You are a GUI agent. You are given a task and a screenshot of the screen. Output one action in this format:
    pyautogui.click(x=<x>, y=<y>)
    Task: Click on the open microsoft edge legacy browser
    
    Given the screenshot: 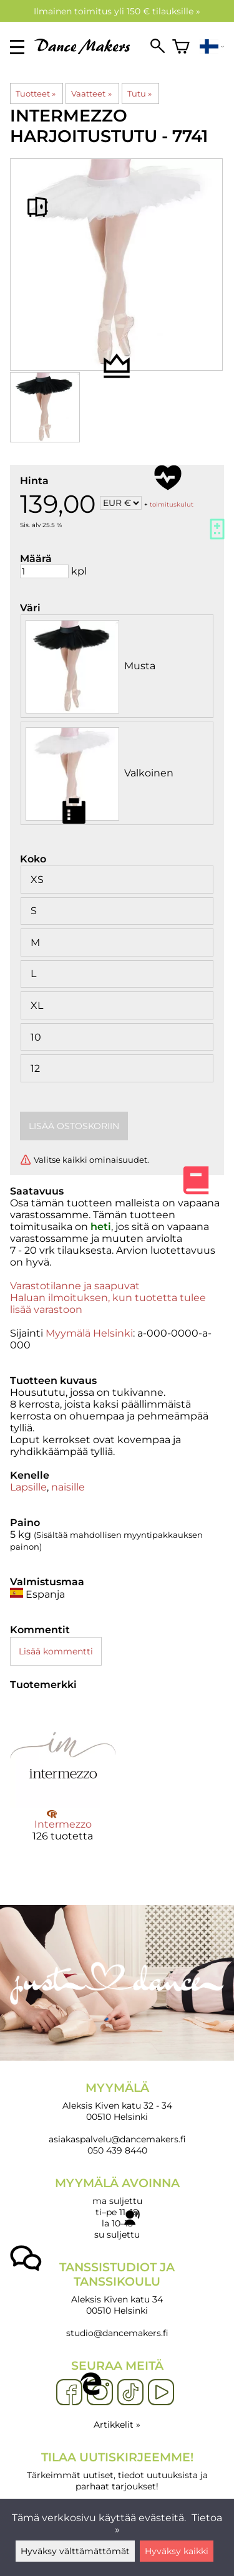 What is the action you would take?
    pyautogui.click(x=90, y=2383)
    